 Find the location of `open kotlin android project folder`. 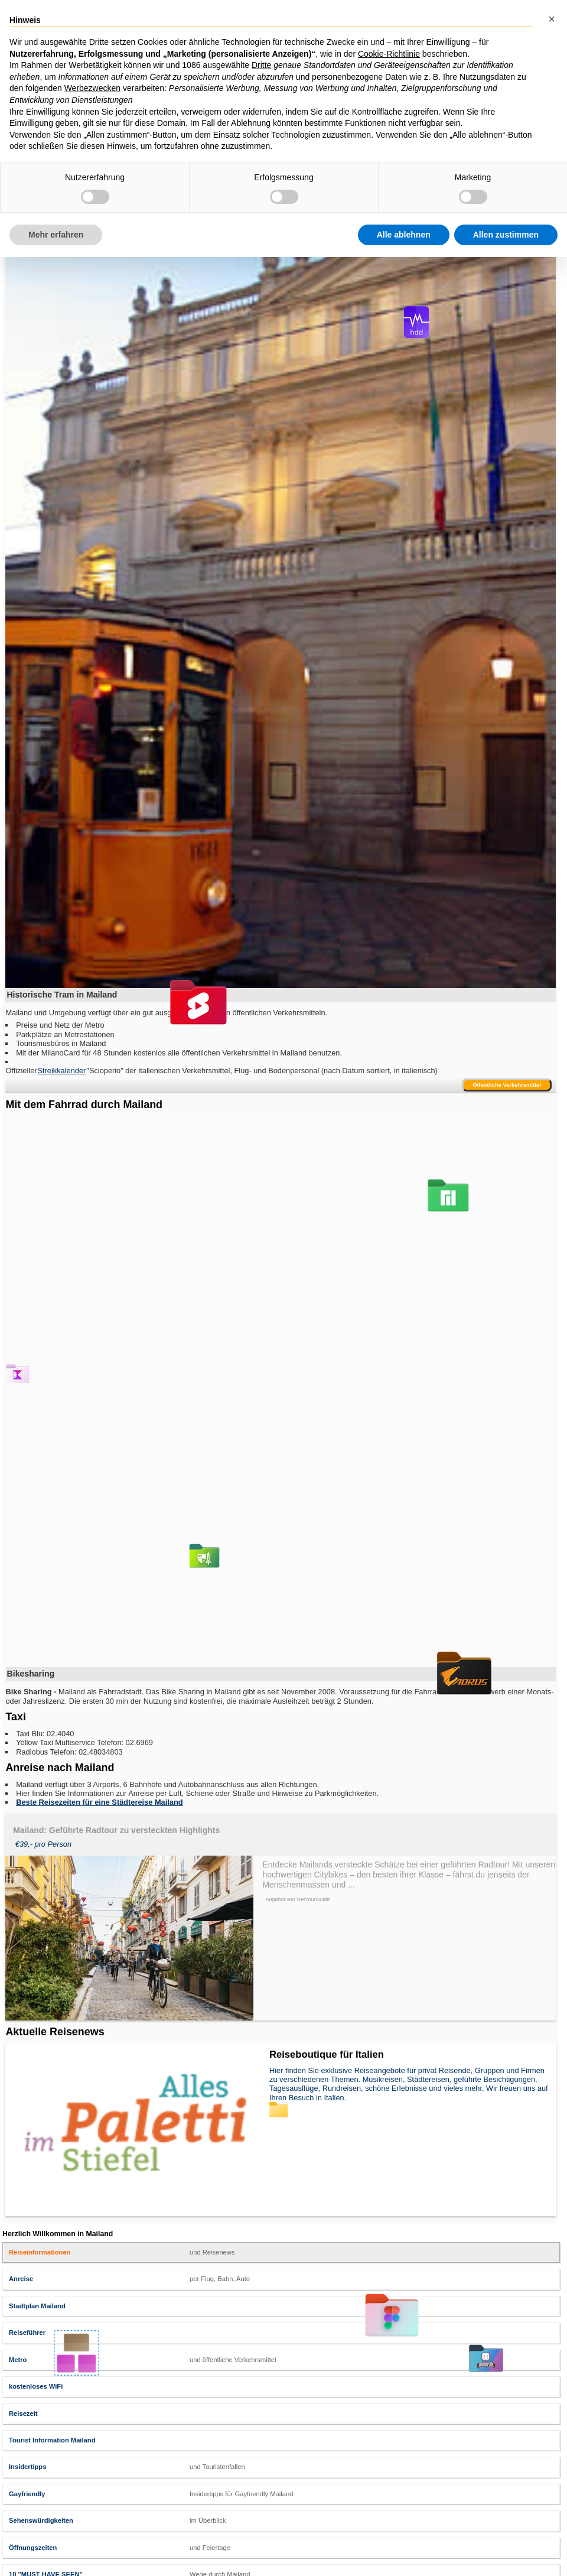

open kotlin android project folder is located at coordinates (18, 1374).